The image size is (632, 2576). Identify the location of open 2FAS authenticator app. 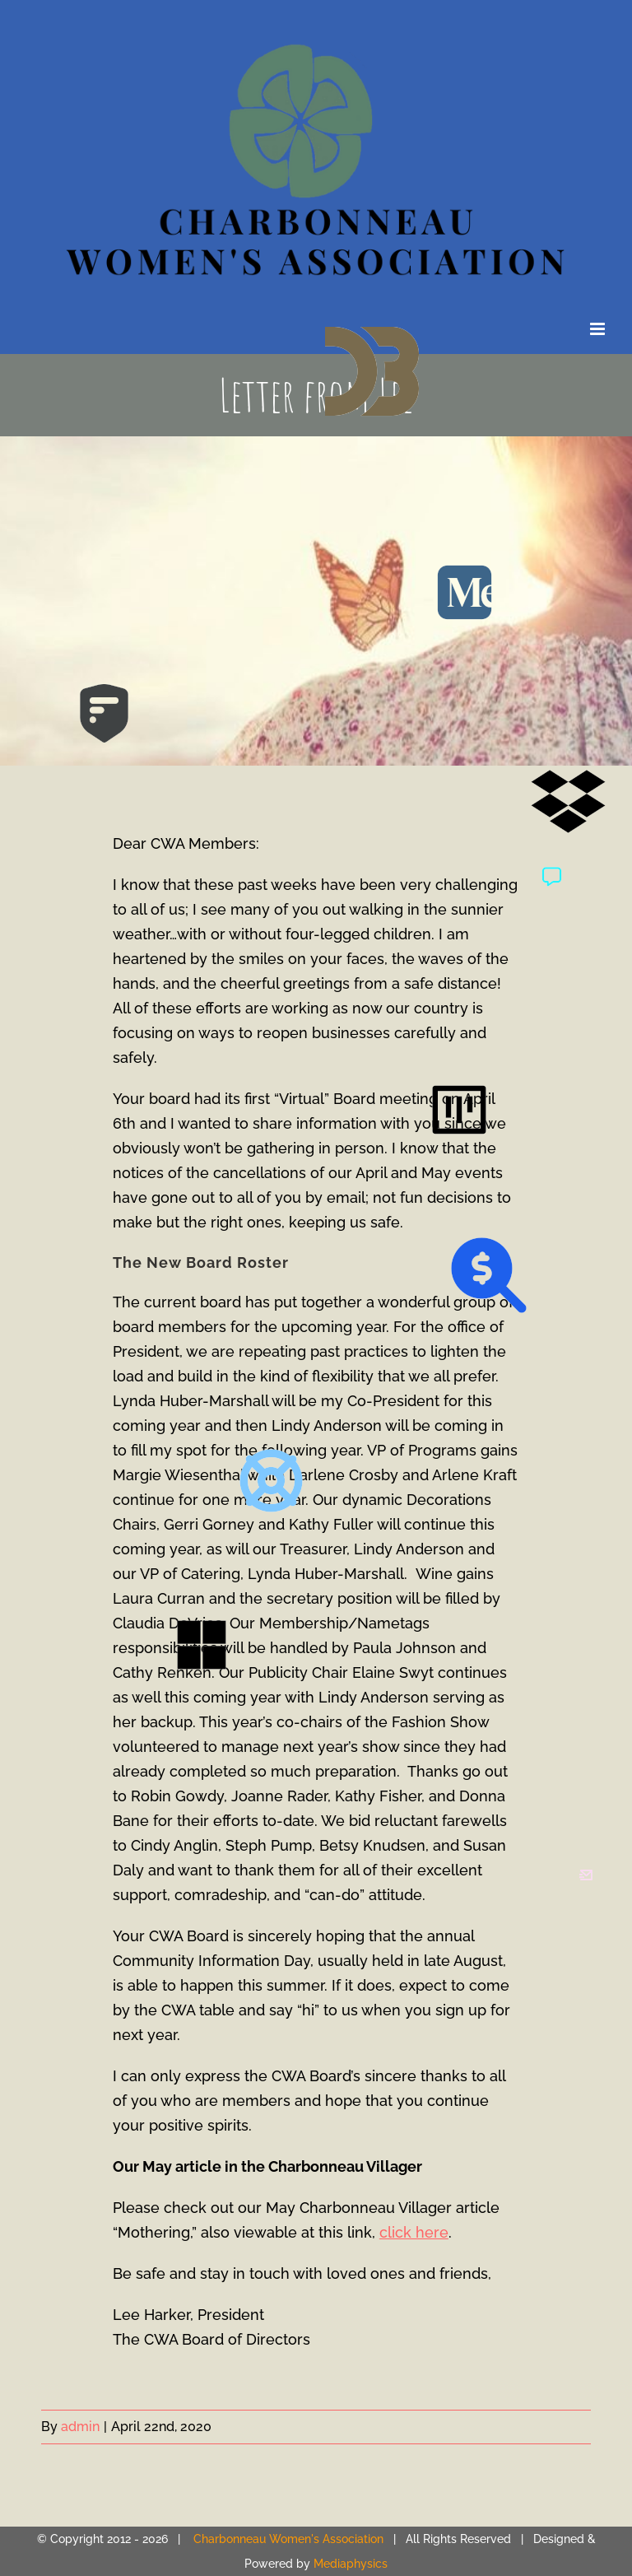
(104, 713).